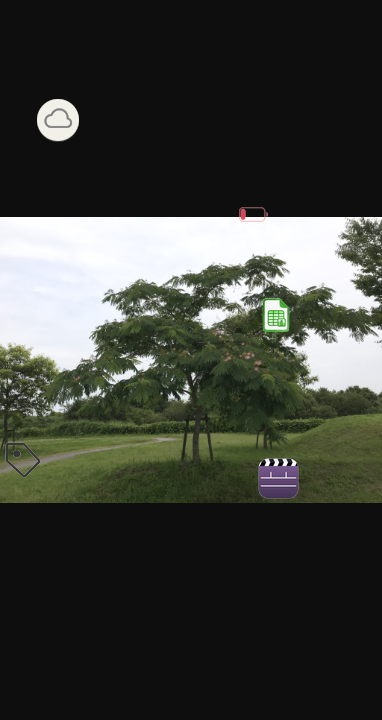 This screenshot has height=720, width=382. What do you see at coordinates (58, 120) in the screenshot?
I see `indicates file is synced with Dropbox cloud storage` at bounding box center [58, 120].